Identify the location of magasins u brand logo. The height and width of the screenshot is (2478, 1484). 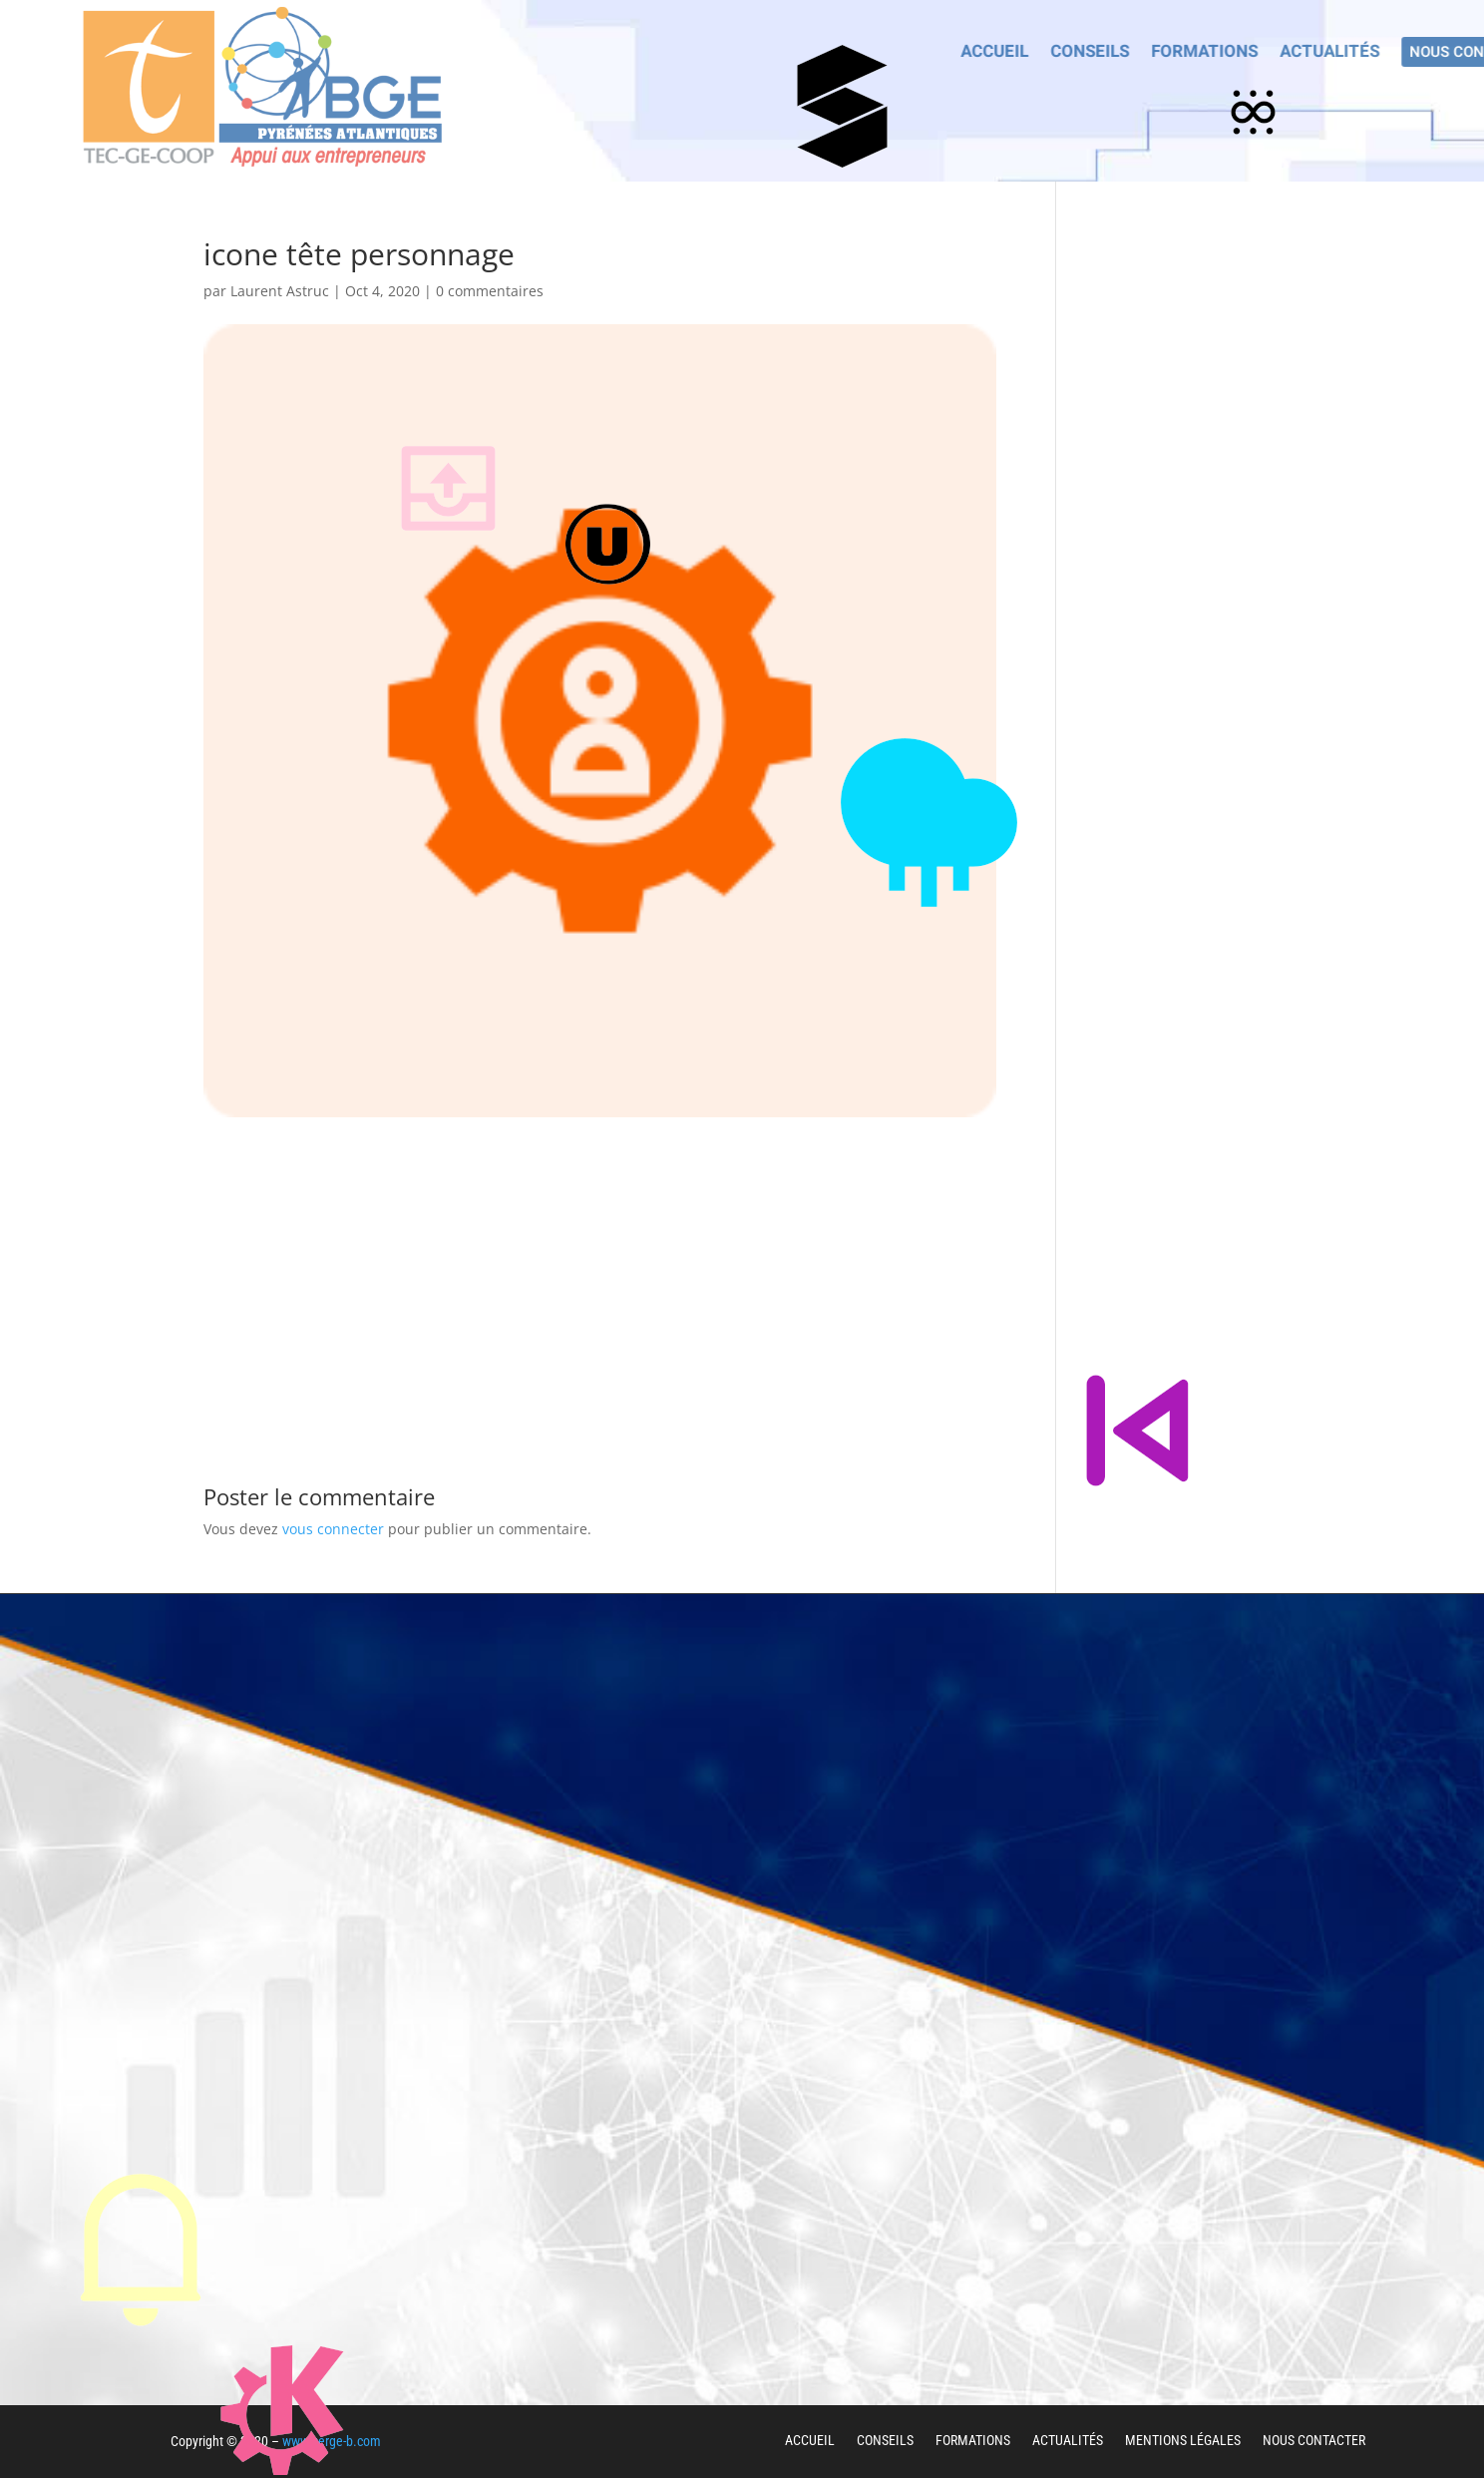
(607, 544).